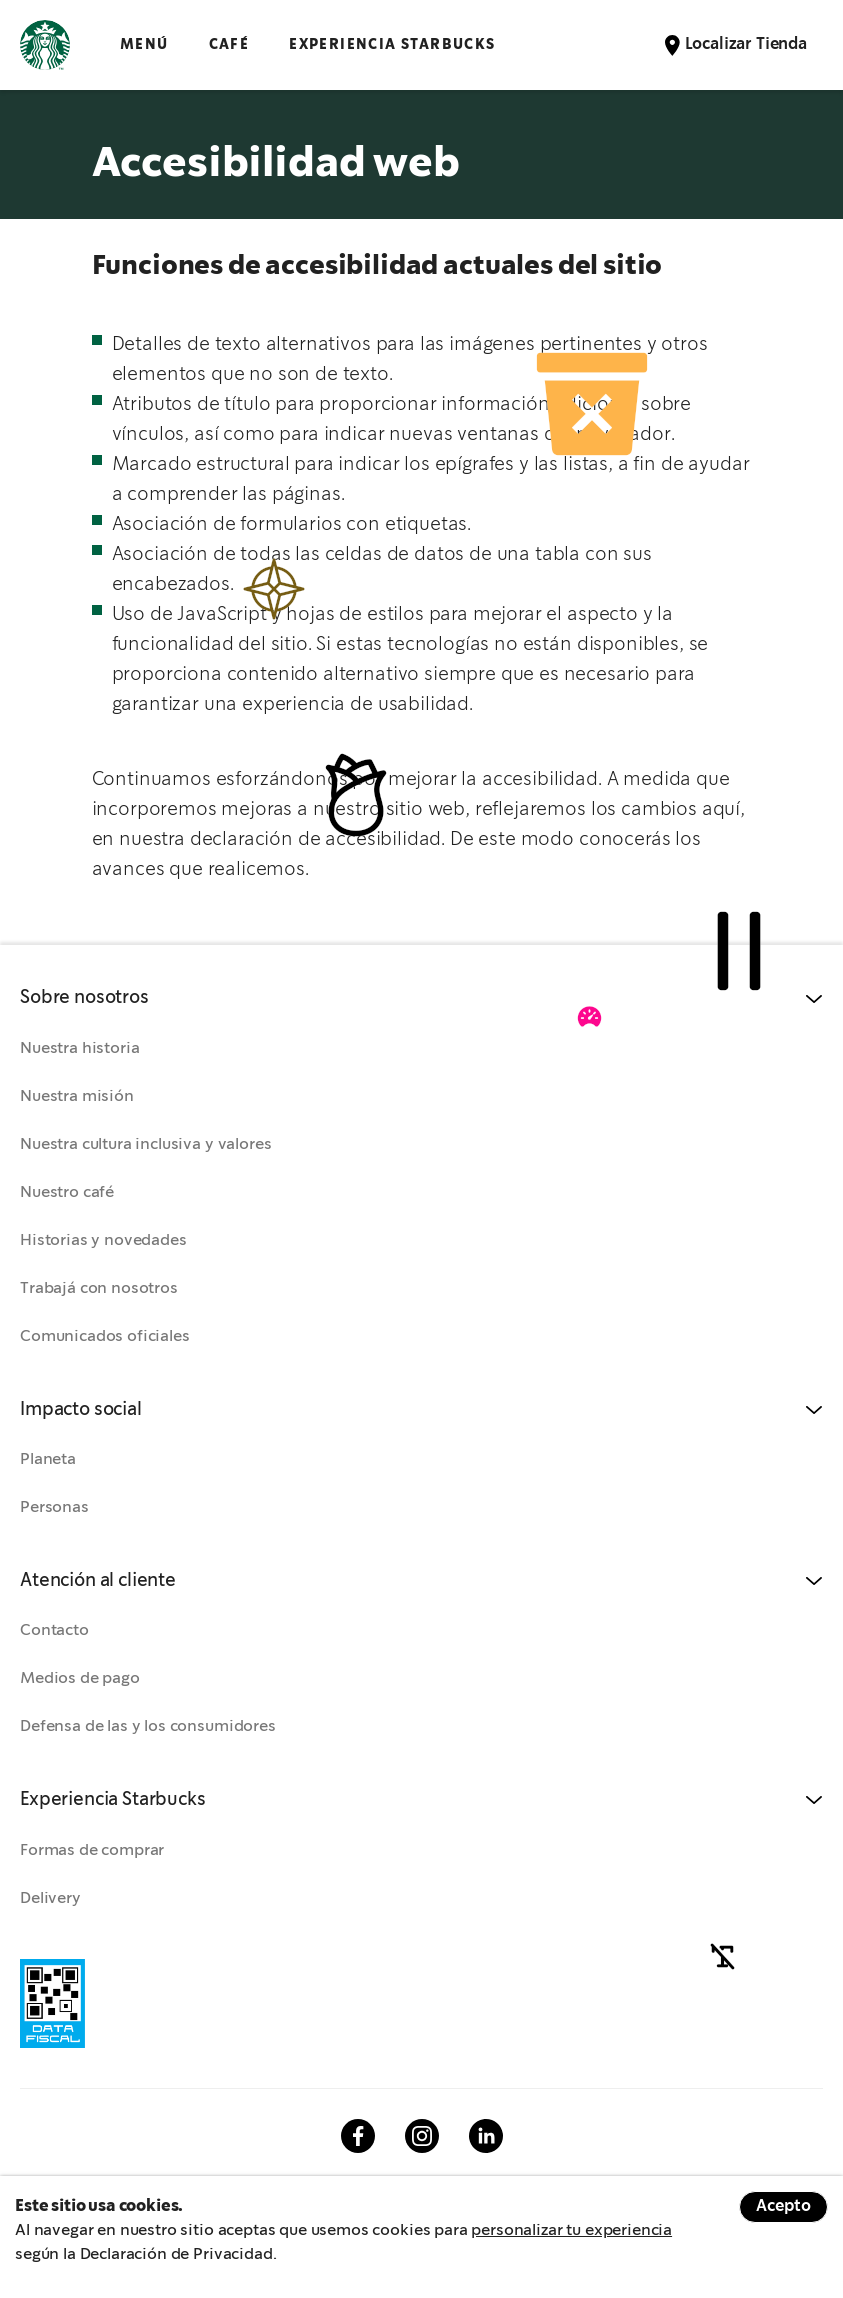  What do you see at coordinates (274, 589) in the screenshot?
I see `access navigation or orientation tools` at bounding box center [274, 589].